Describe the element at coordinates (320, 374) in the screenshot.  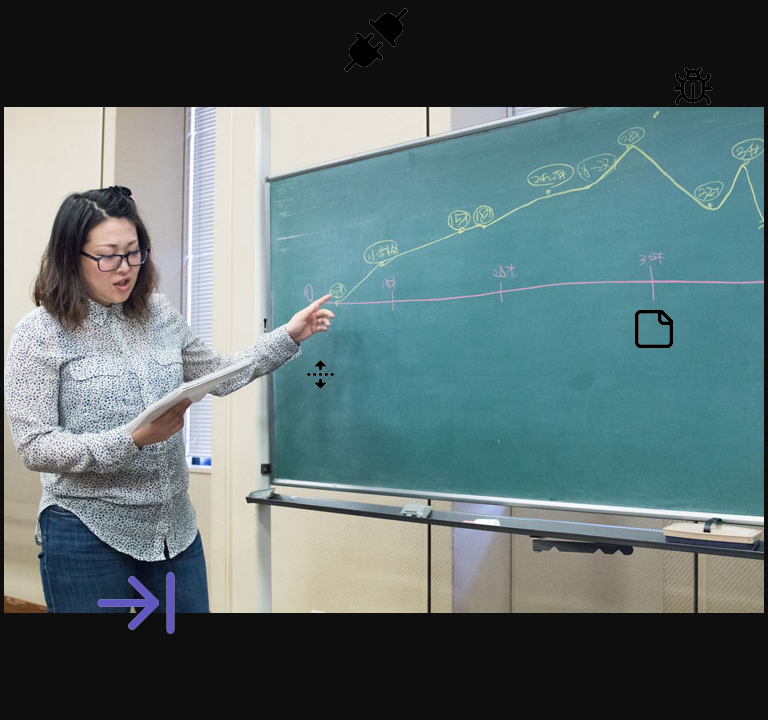
I see `expand collapsed content` at that location.